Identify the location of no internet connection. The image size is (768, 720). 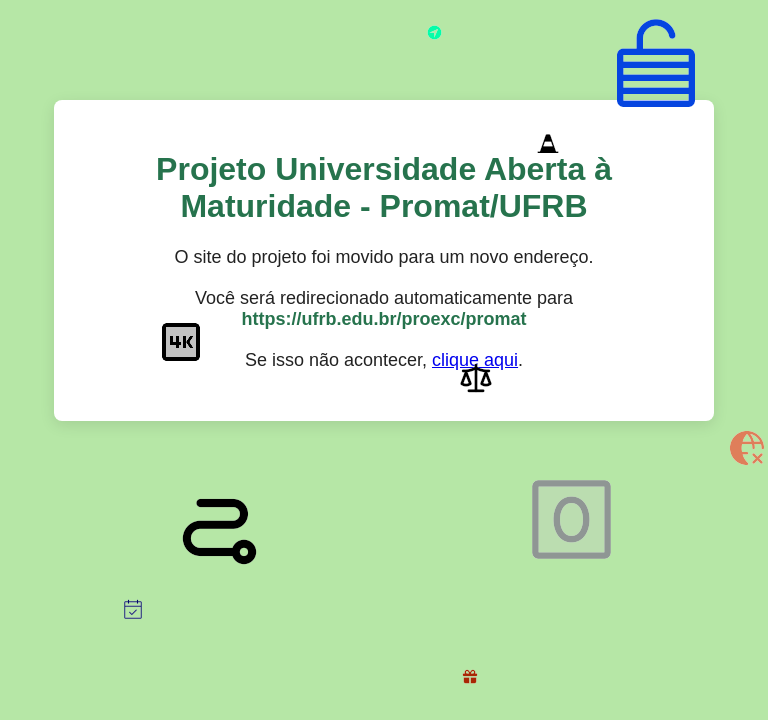
(747, 448).